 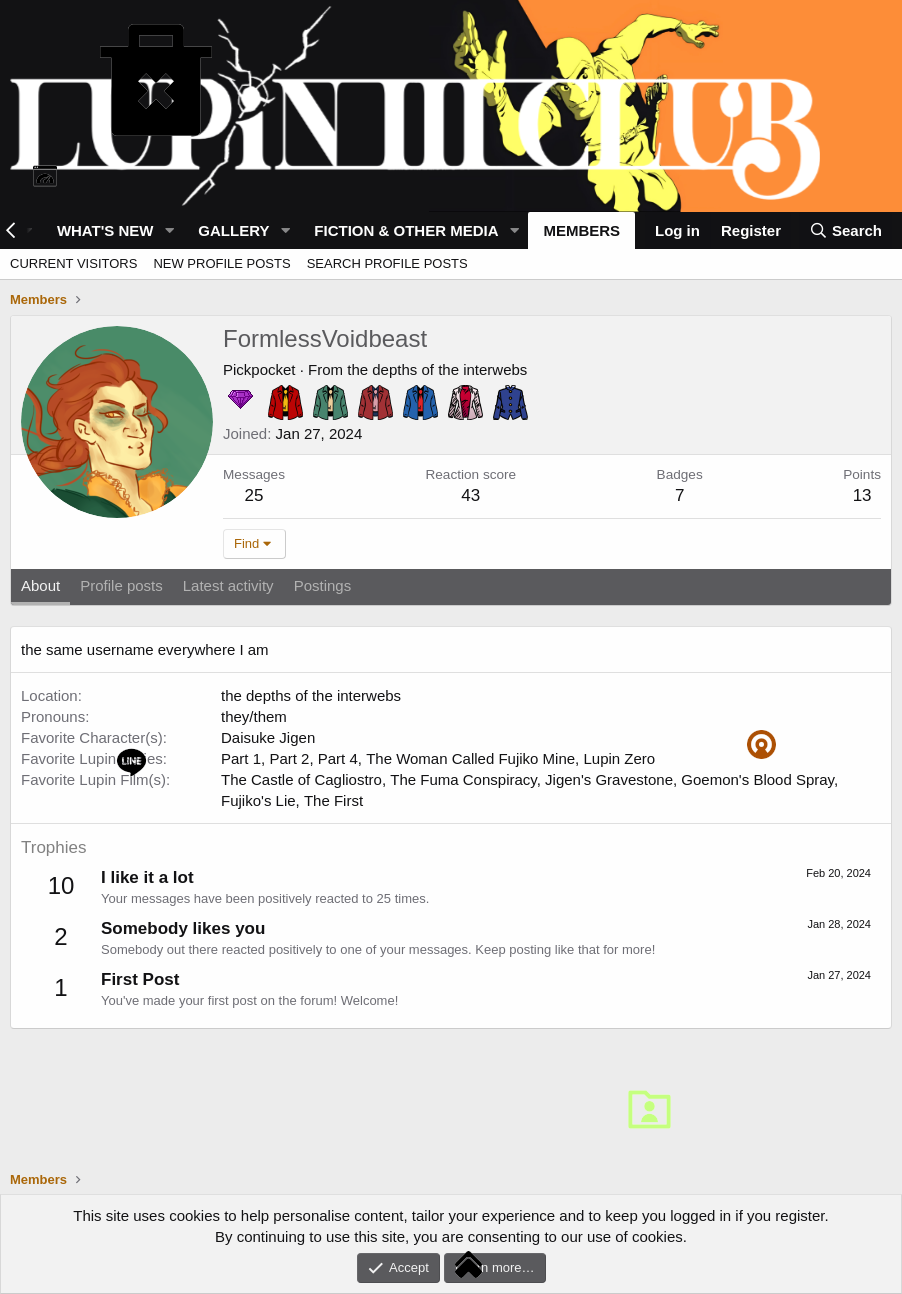 What do you see at coordinates (468, 1264) in the screenshot?
I see `palo alto software company logo` at bounding box center [468, 1264].